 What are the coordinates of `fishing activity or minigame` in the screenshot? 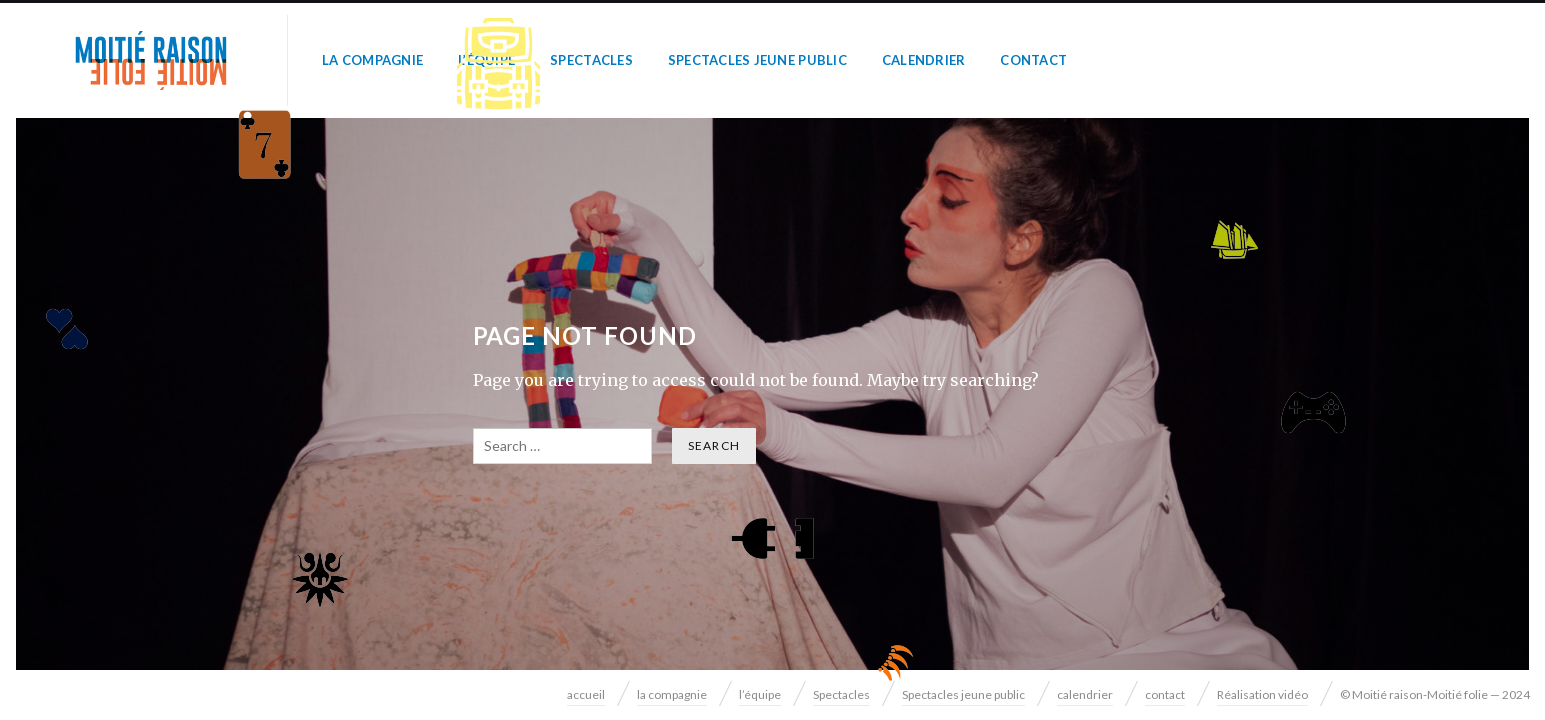 It's located at (1234, 239).